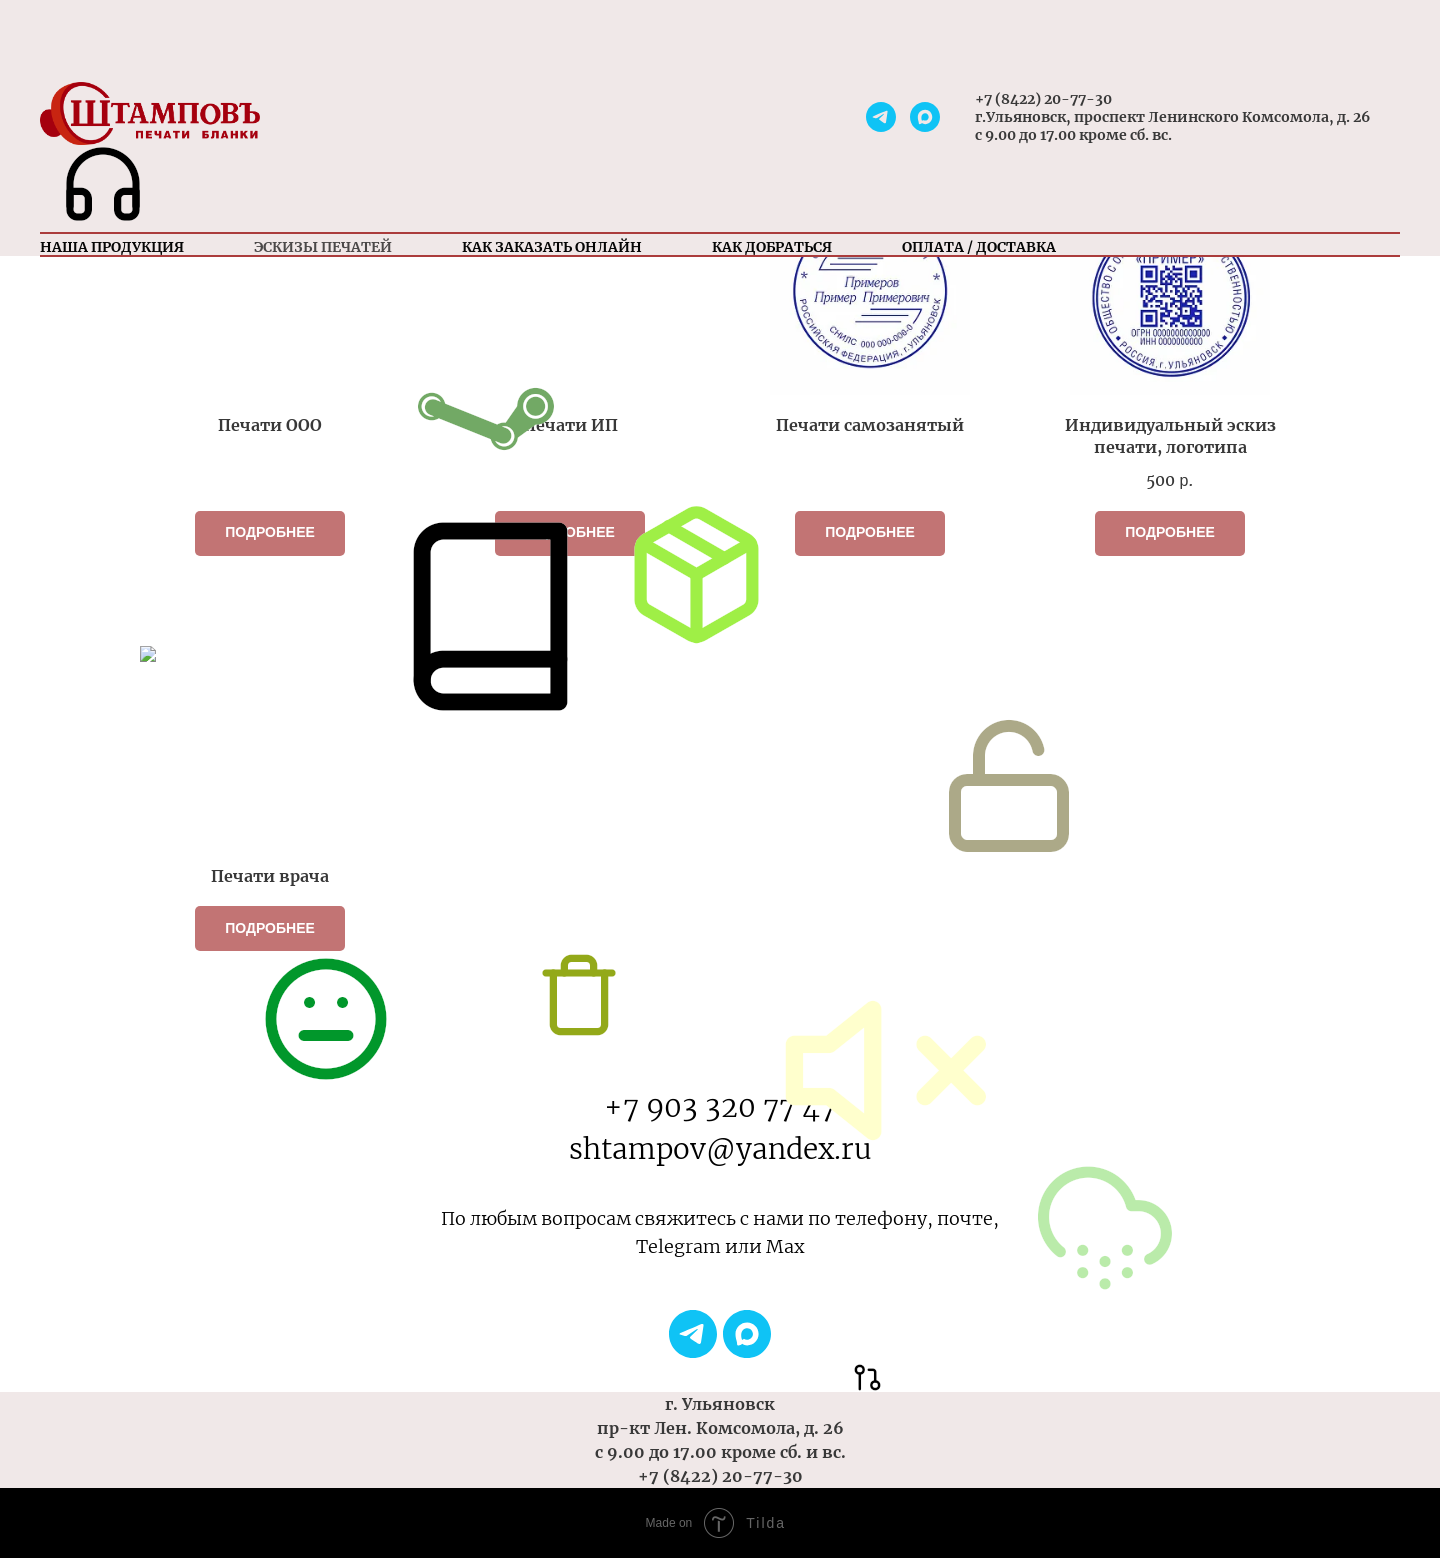 This screenshot has width=1440, height=1558. Describe the element at coordinates (326, 1019) in the screenshot. I see `rate your experience as neutral` at that location.